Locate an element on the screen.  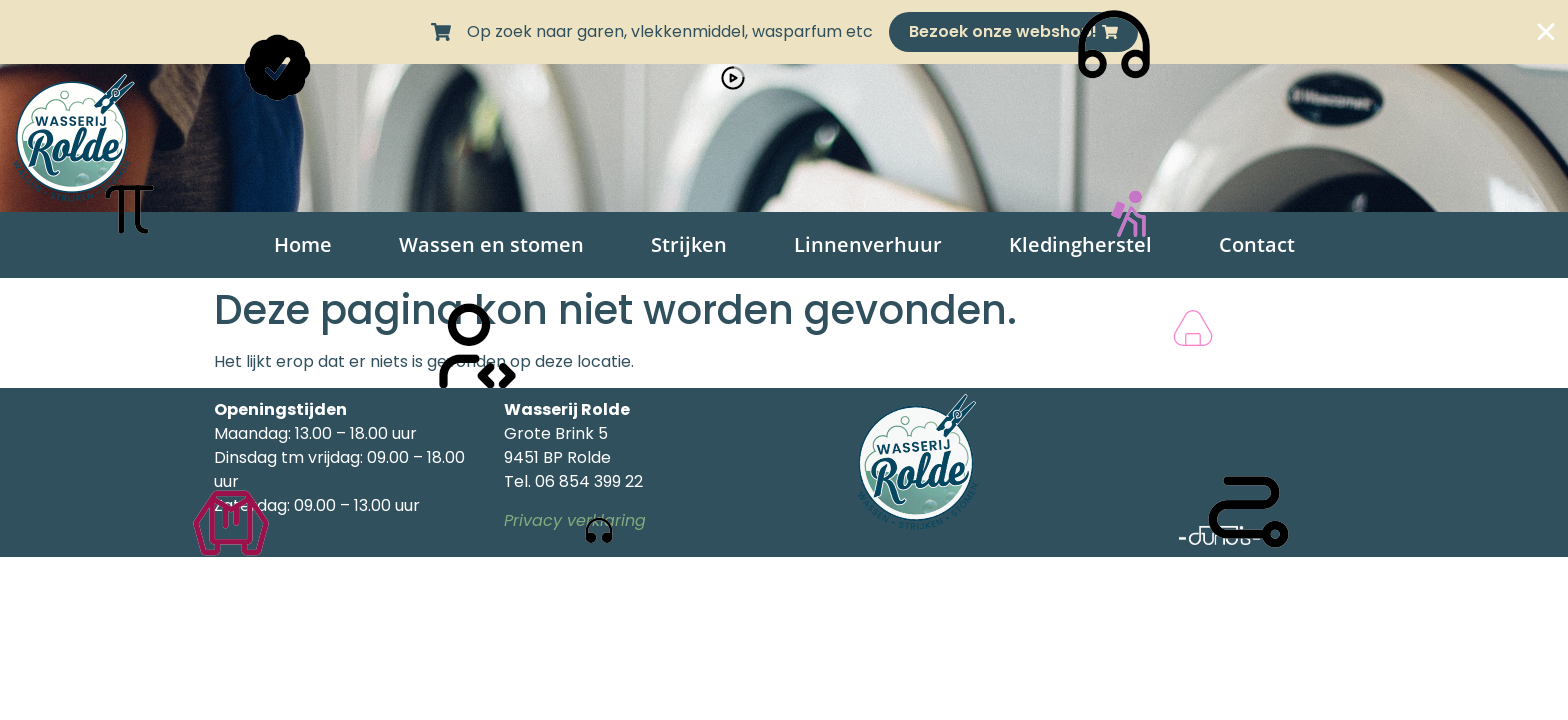
view developer profile is located at coordinates (469, 346).